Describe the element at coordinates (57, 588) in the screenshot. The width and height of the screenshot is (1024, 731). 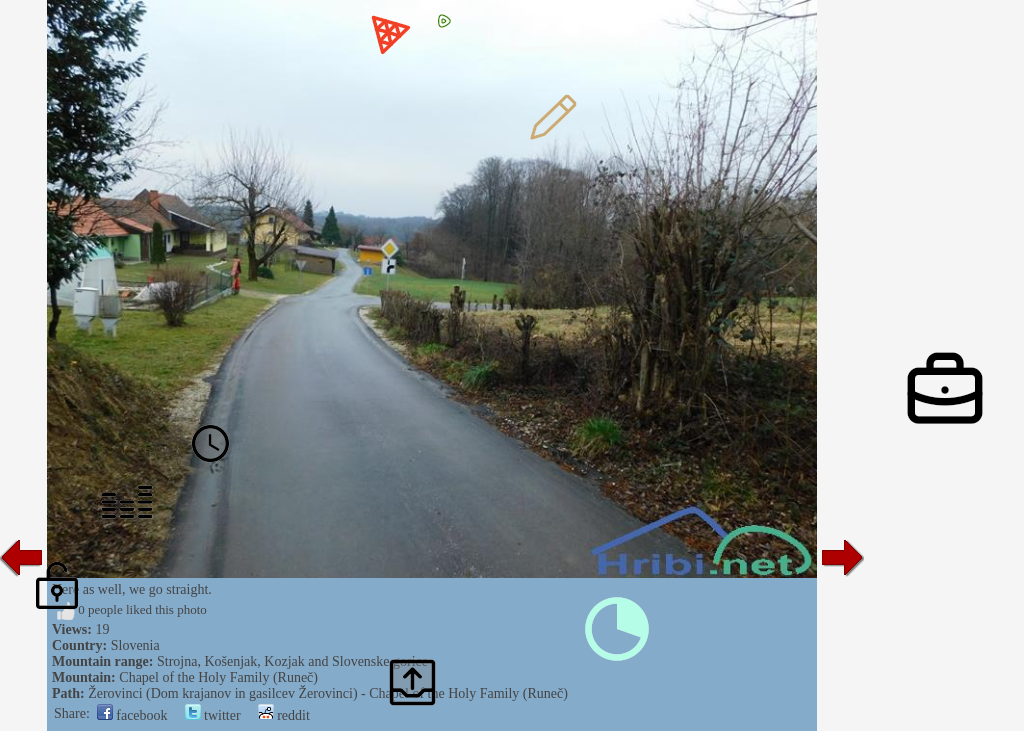
I see `unlock with key or password` at that location.